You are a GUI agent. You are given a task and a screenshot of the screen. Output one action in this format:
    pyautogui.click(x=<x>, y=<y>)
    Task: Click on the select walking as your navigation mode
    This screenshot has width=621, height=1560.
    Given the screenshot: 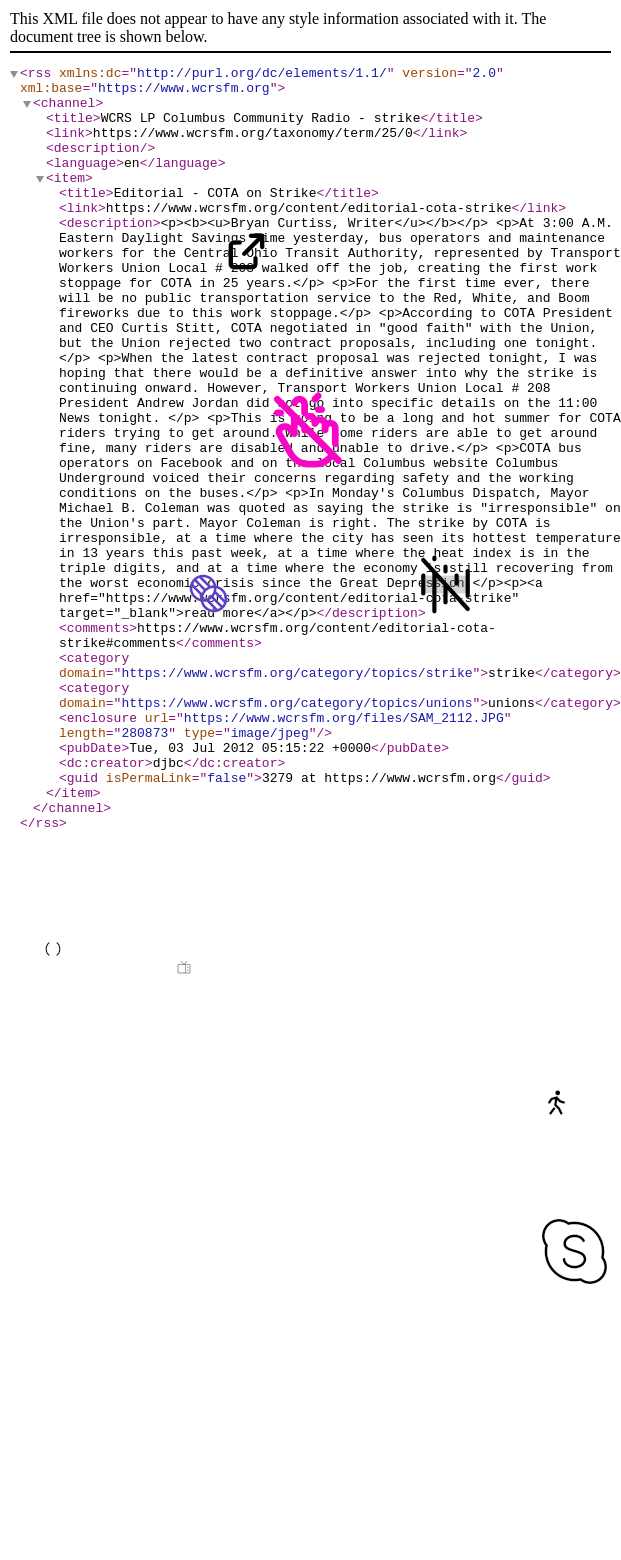 What is the action you would take?
    pyautogui.click(x=556, y=1102)
    